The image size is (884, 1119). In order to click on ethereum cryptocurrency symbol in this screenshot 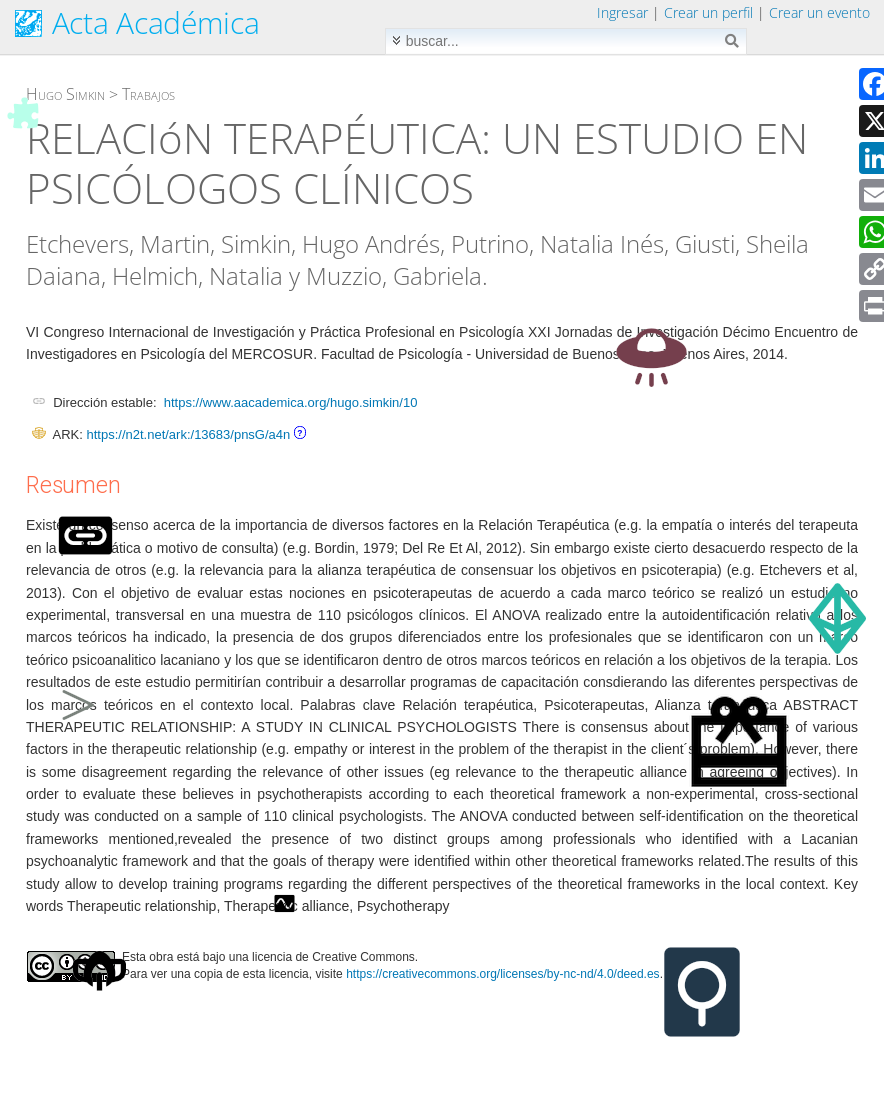, I will do `click(837, 618)`.